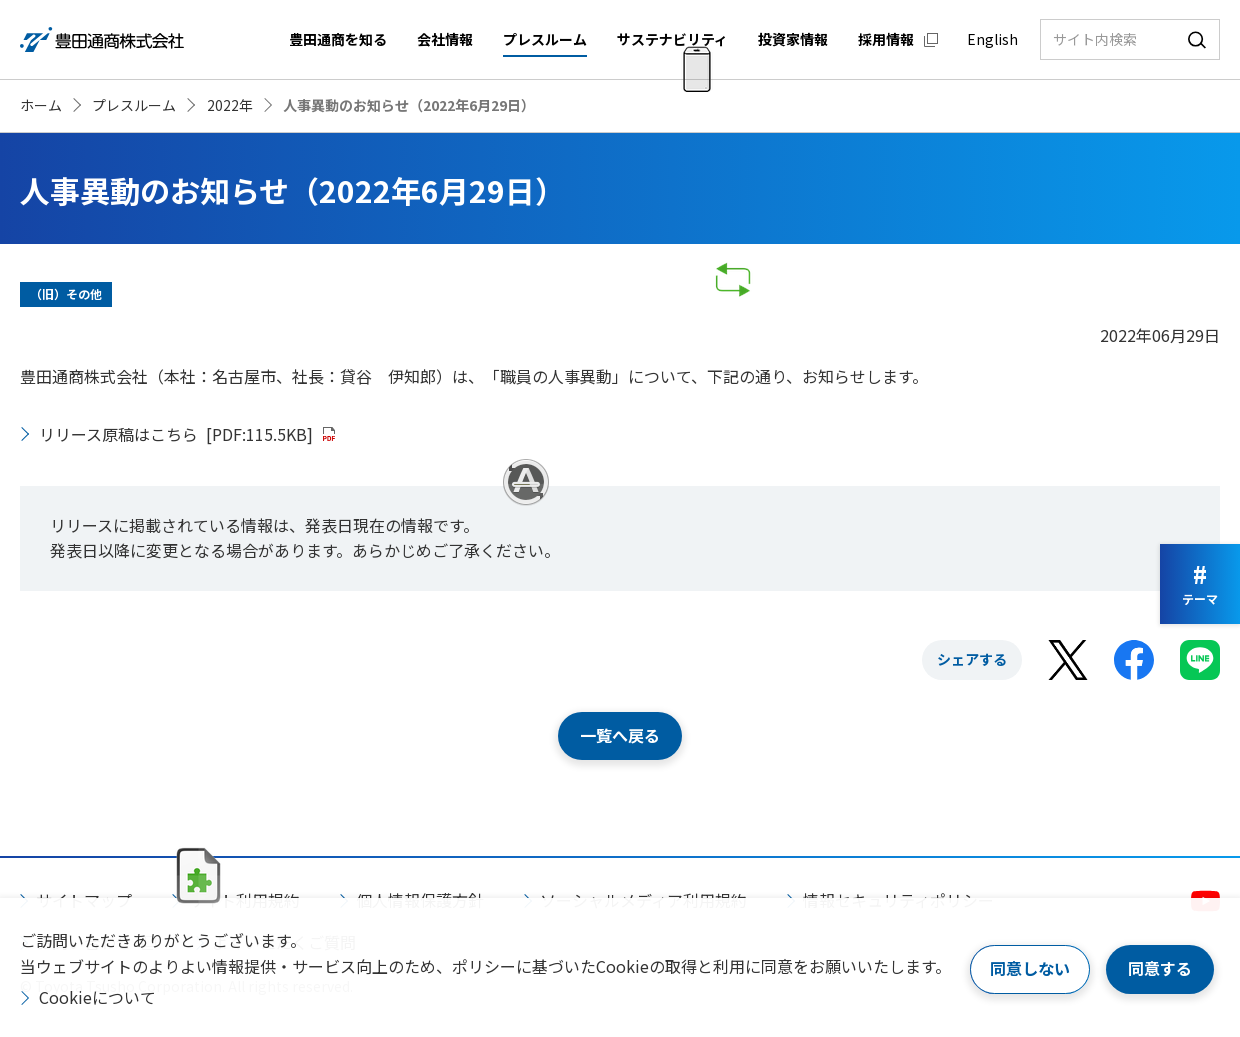 The image size is (1240, 1037). What do you see at coordinates (733, 279) in the screenshot?
I see `sync incoming and outgoing mail` at bounding box center [733, 279].